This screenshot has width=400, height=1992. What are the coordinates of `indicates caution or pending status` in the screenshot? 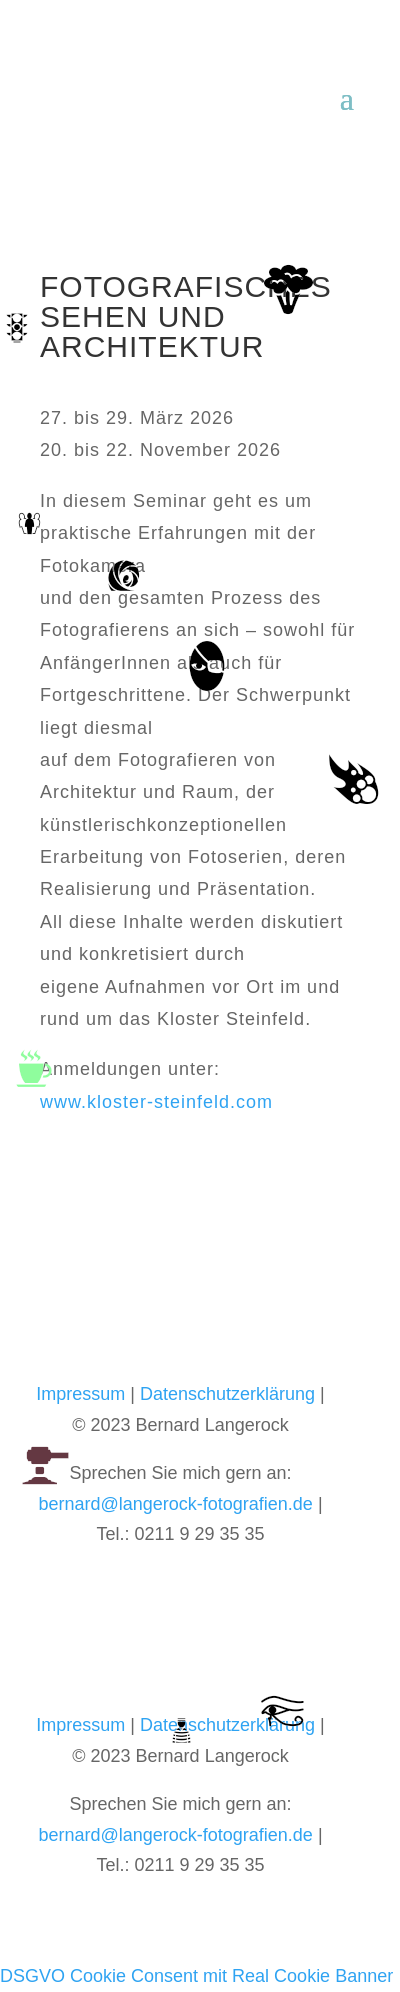 It's located at (17, 328).